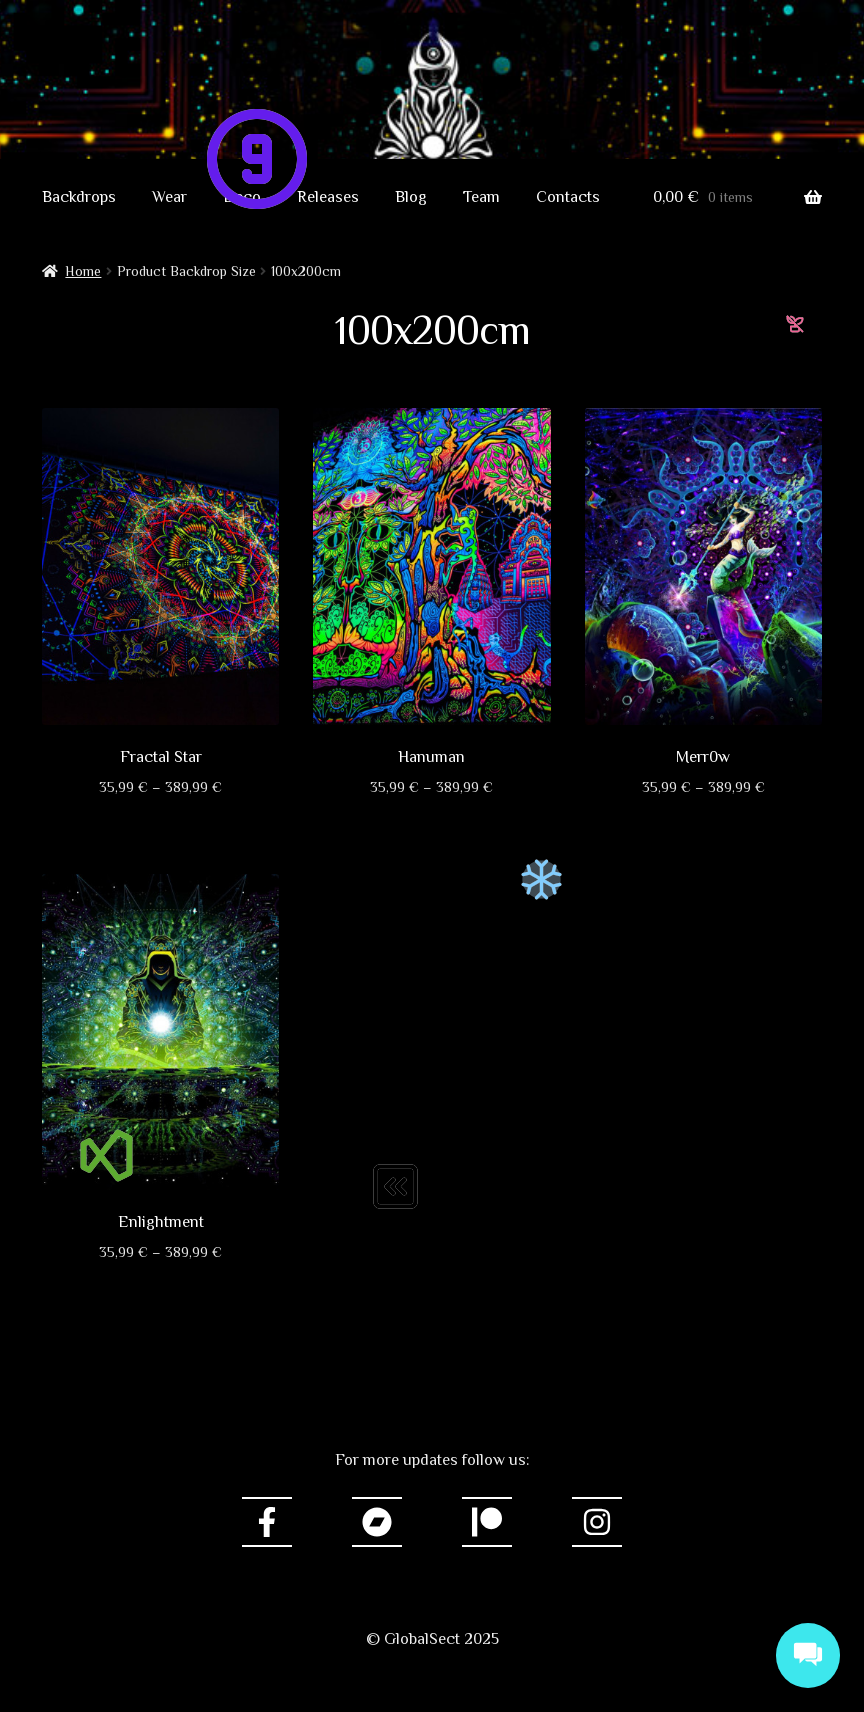 The width and height of the screenshot is (864, 1712). I want to click on open visual studio application, so click(106, 1155).